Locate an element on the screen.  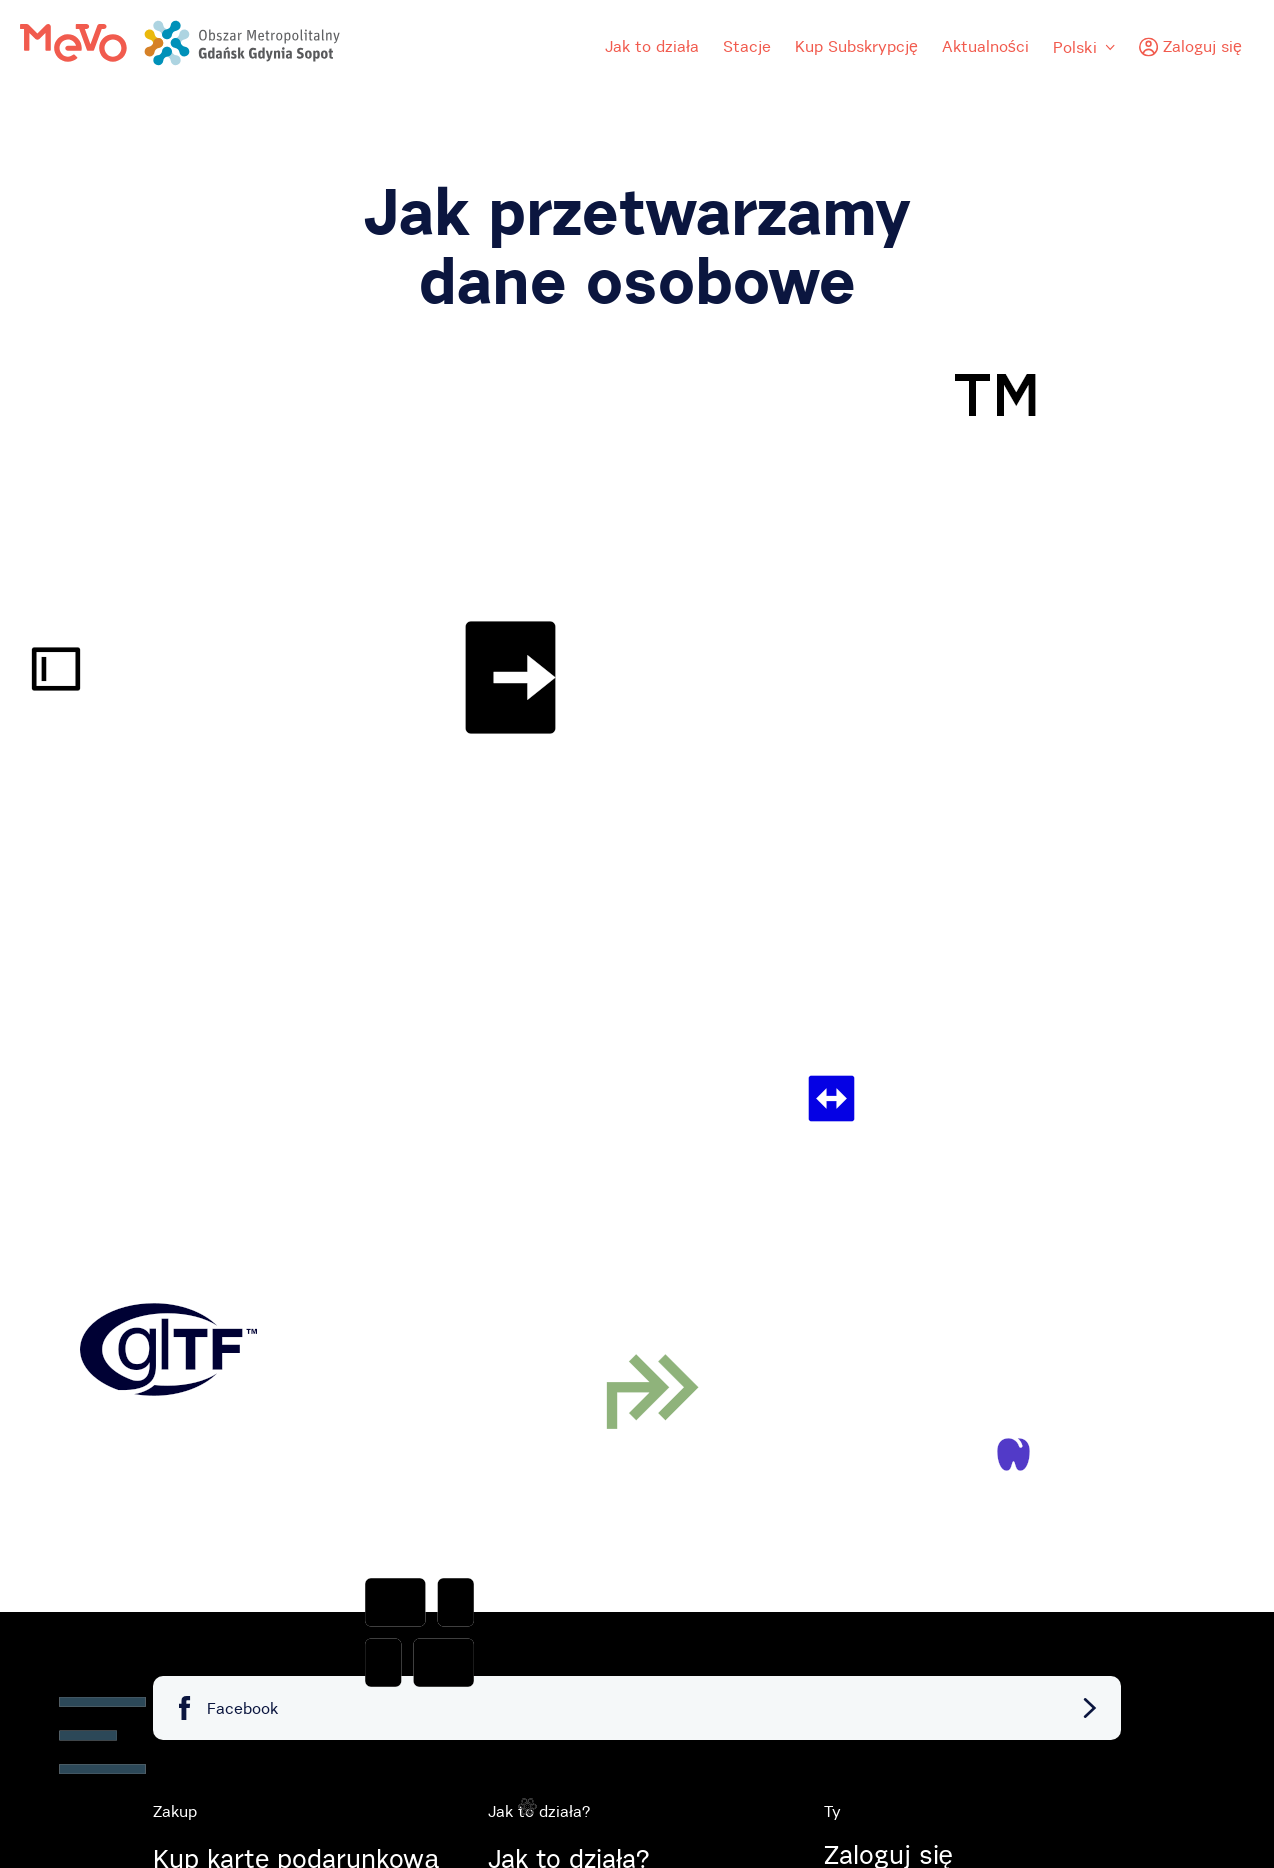
switch to left sidebar layout is located at coordinates (56, 669).